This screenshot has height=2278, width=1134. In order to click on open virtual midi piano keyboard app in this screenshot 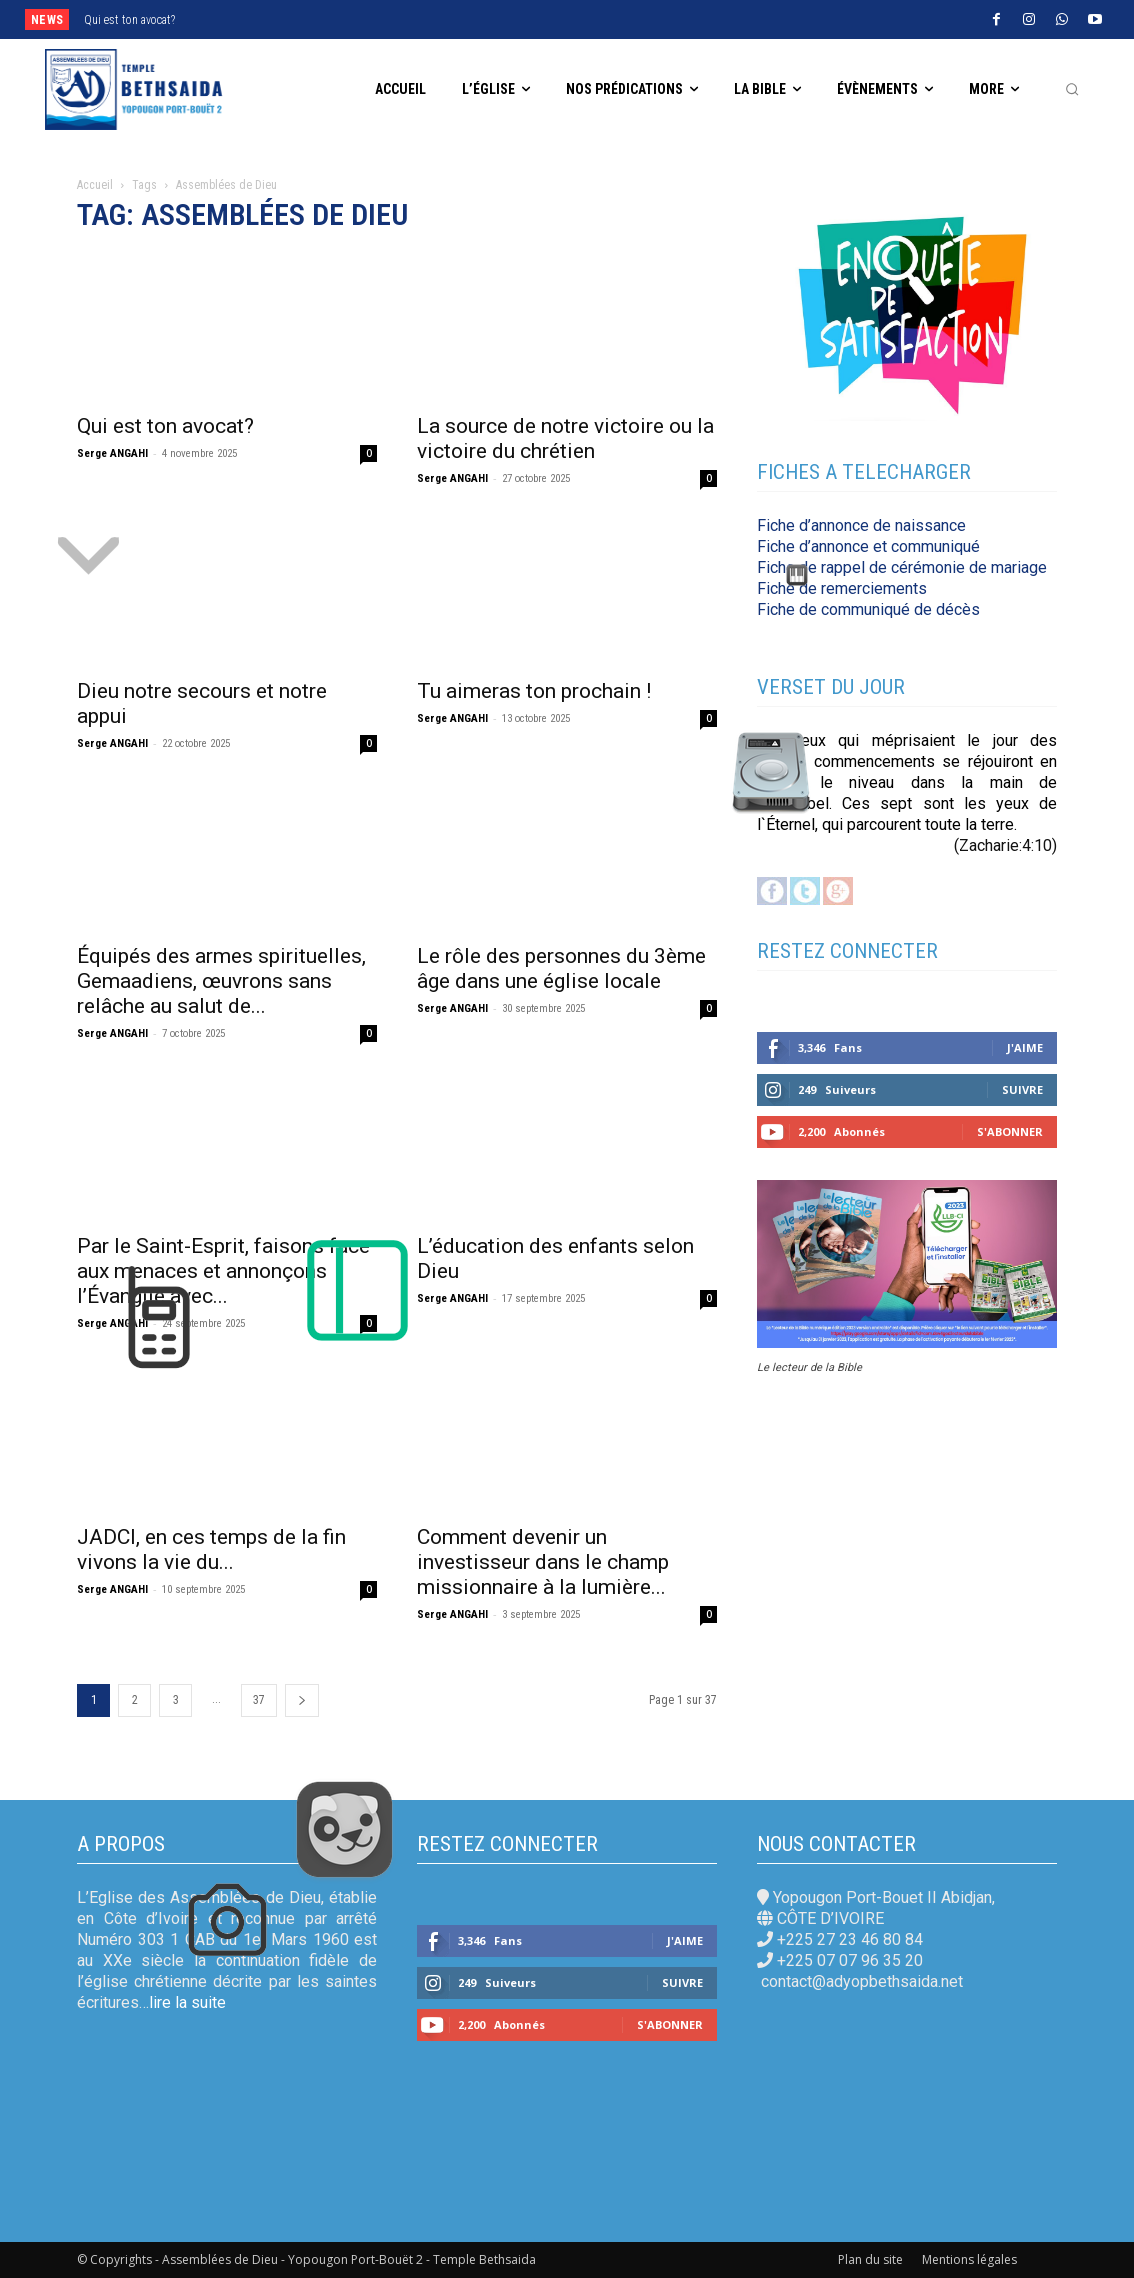, I will do `click(797, 575)`.